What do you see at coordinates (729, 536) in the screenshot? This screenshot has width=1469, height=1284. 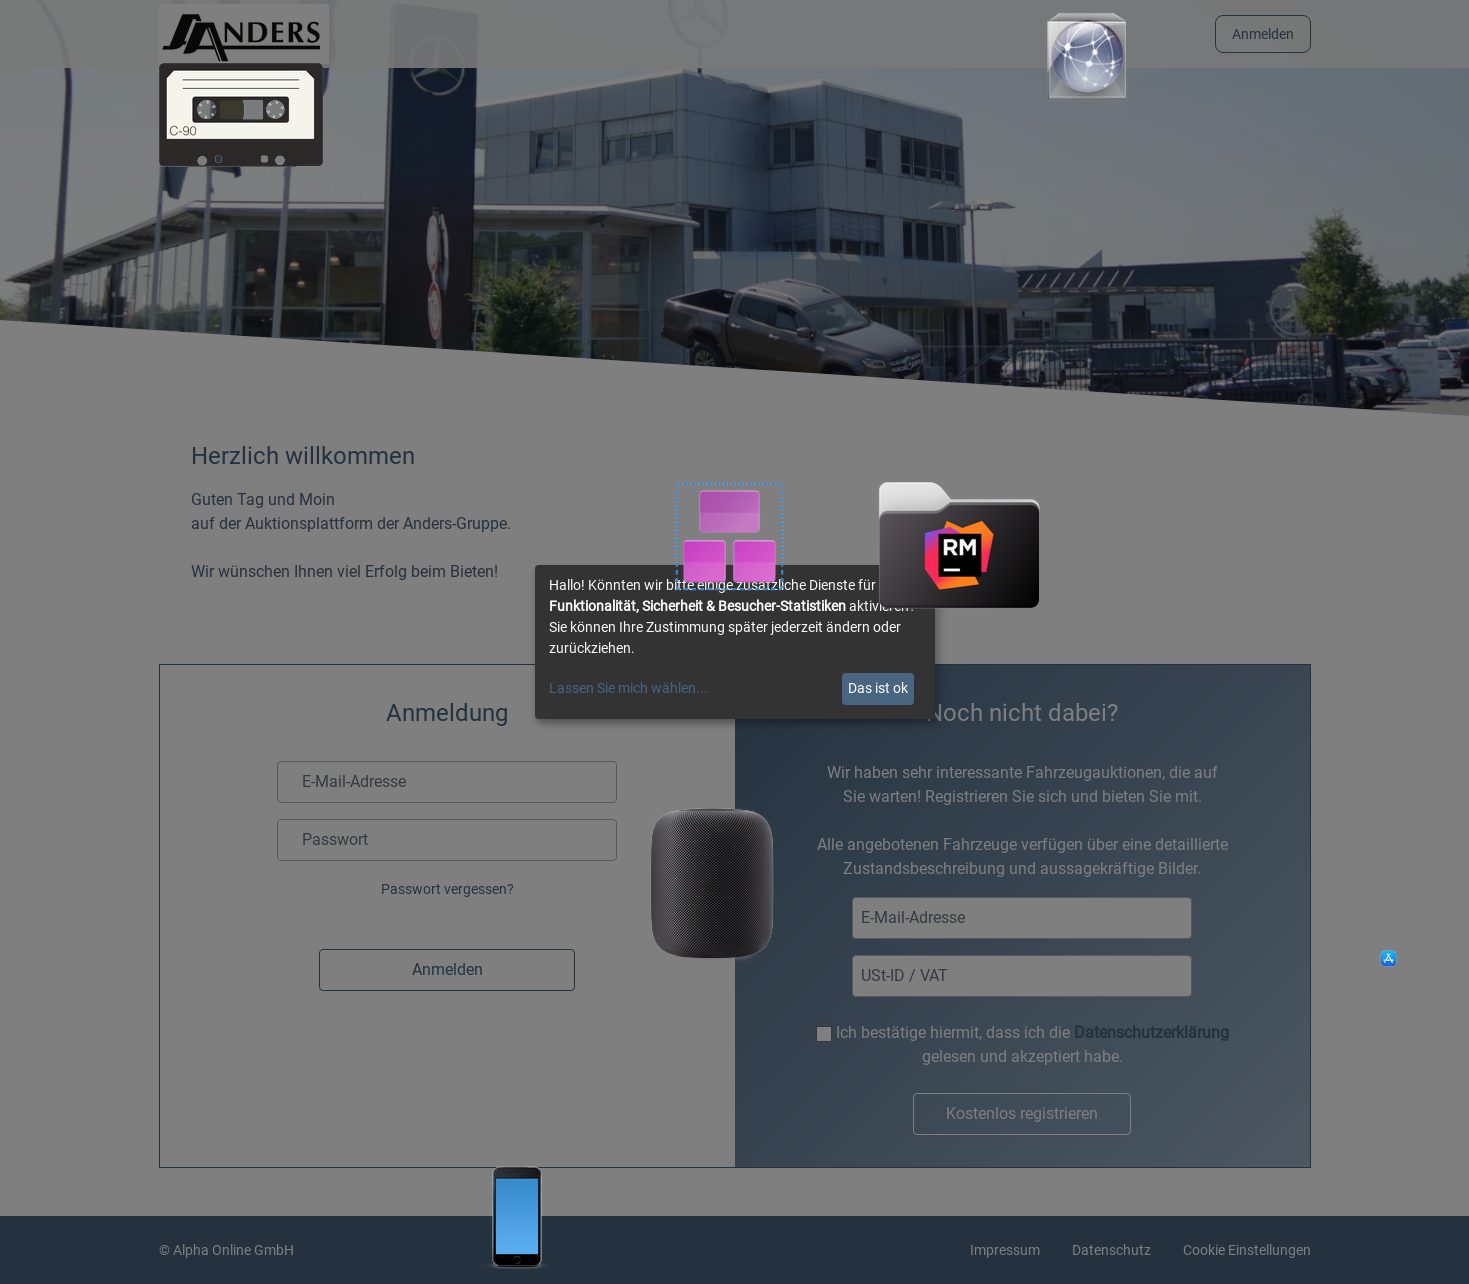 I see `select all items in the current view` at bounding box center [729, 536].